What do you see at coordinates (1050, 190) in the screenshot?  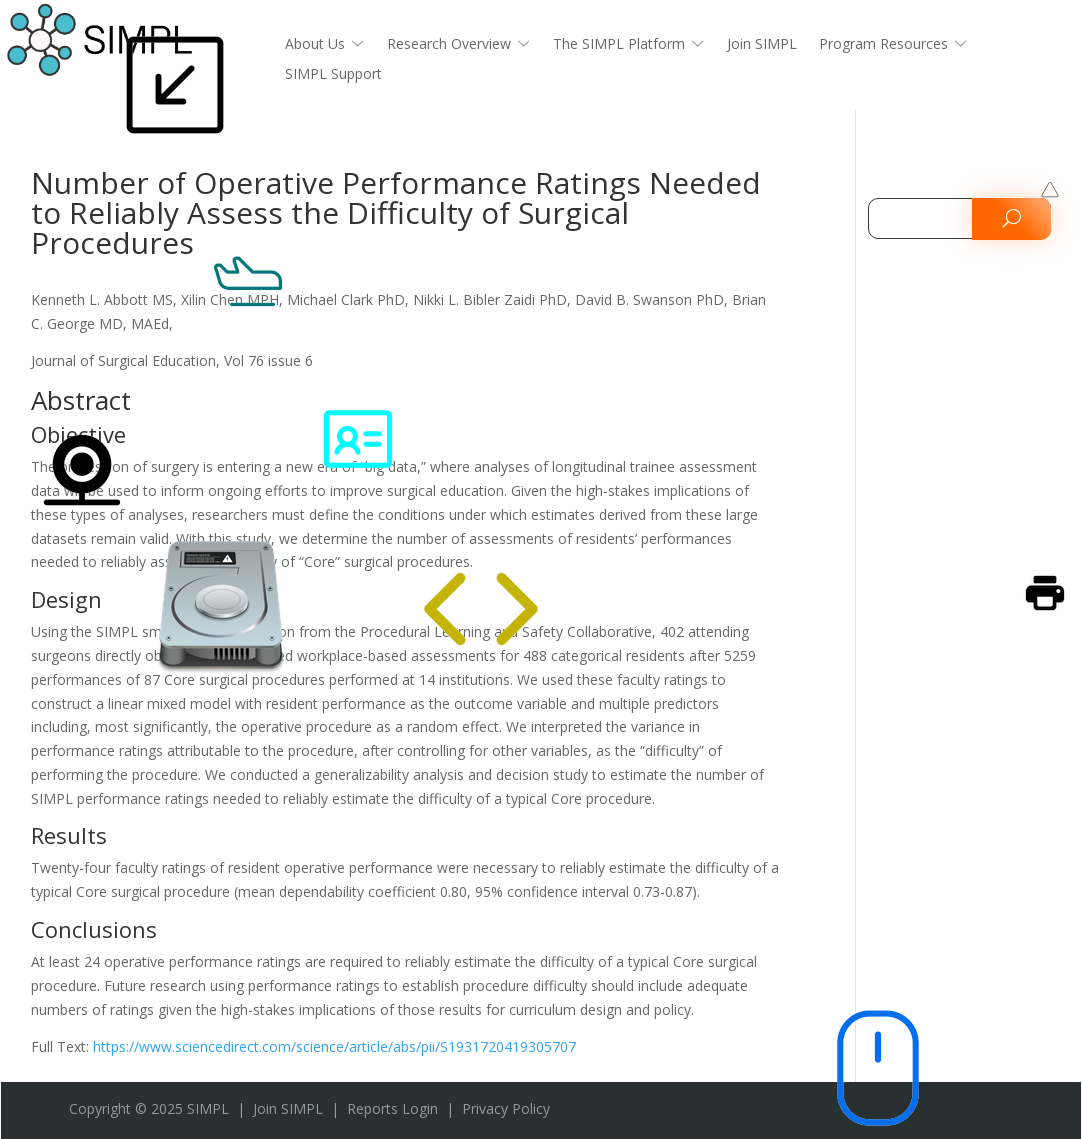 I see `play or start media content` at bounding box center [1050, 190].